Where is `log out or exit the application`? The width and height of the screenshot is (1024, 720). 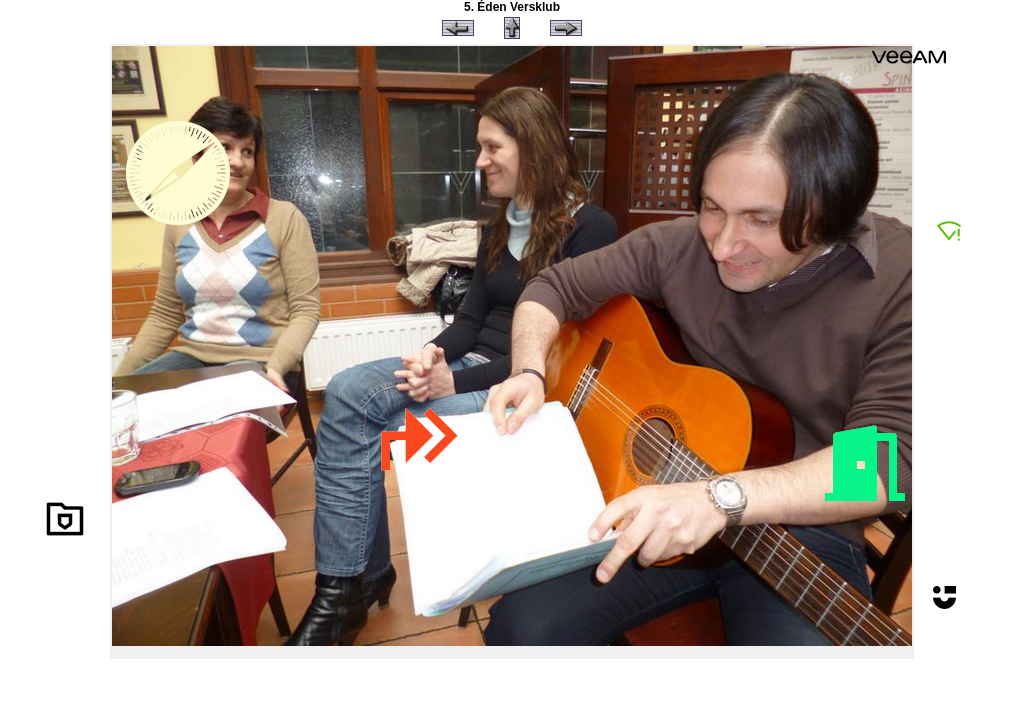 log out or exit the application is located at coordinates (865, 465).